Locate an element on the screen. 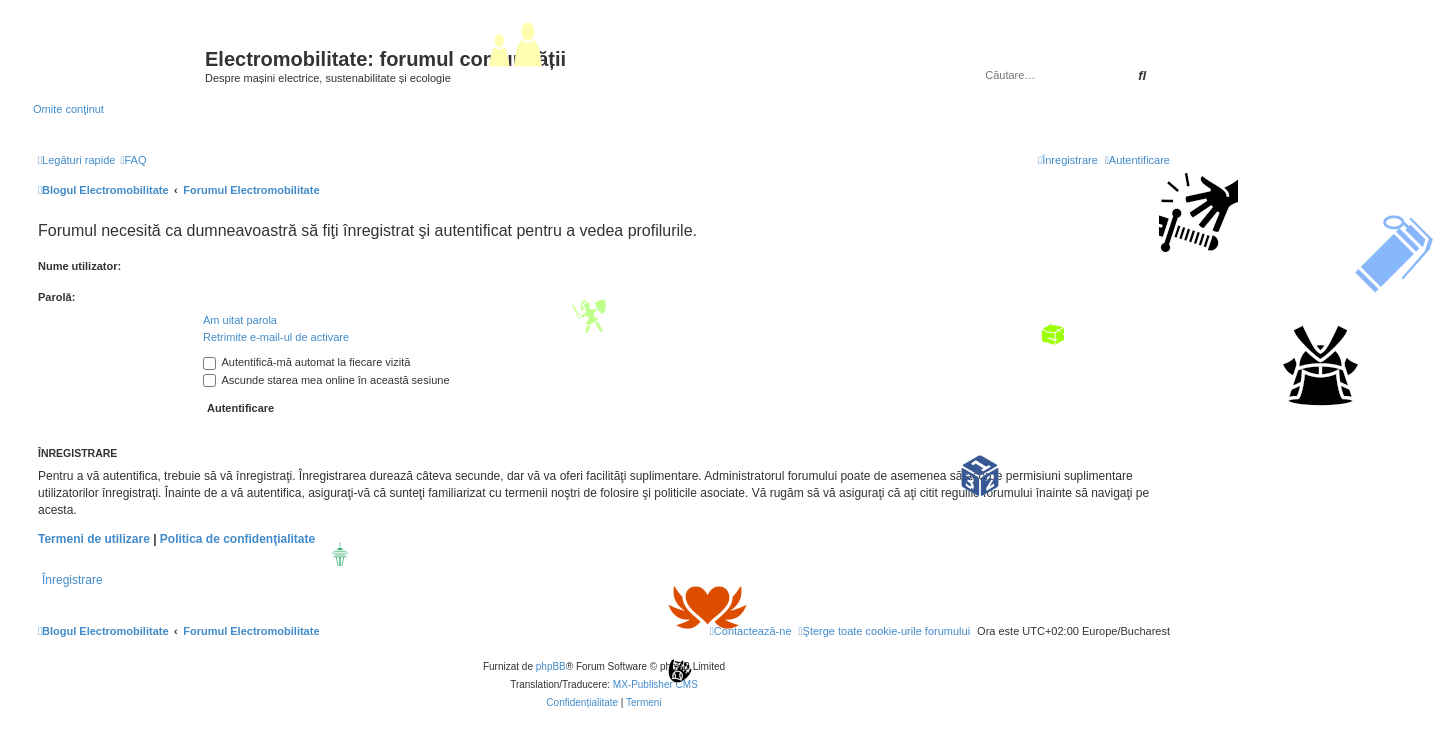  select samurai or warrior character class is located at coordinates (1320, 365).